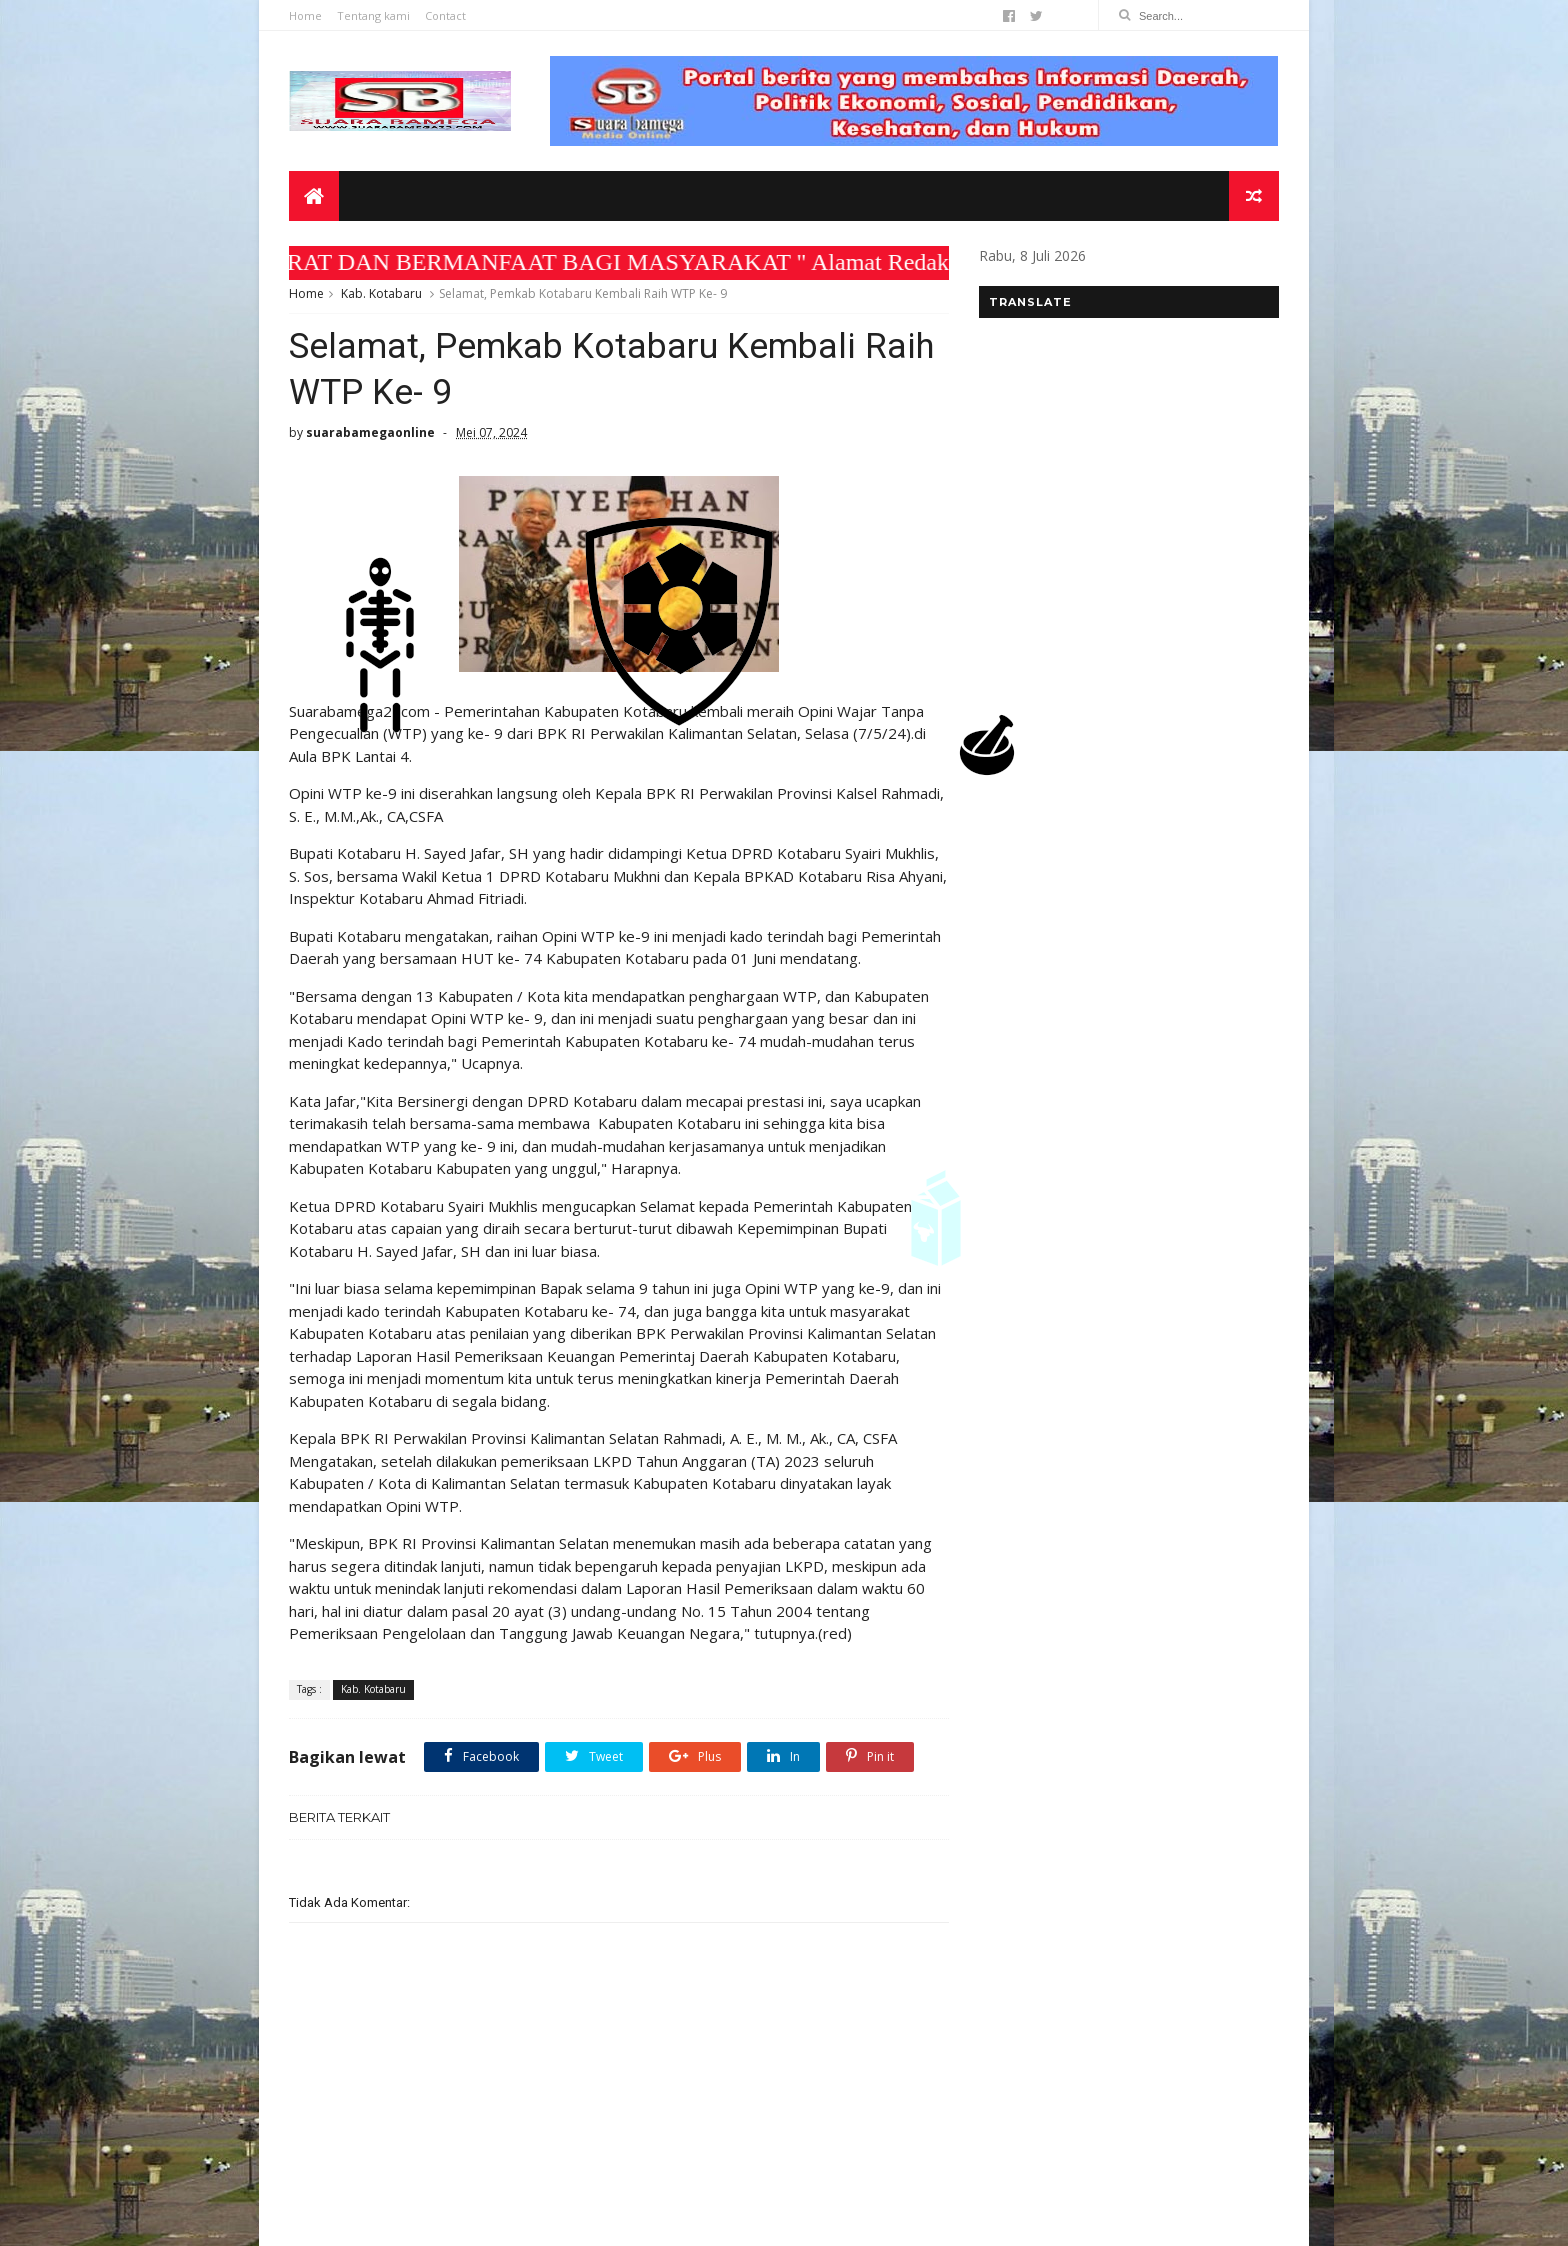 This screenshot has height=2246, width=1568. What do you see at coordinates (678, 621) in the screenshot?
I see `activate ice or frost defense ability` at bounding box center [678, 621].